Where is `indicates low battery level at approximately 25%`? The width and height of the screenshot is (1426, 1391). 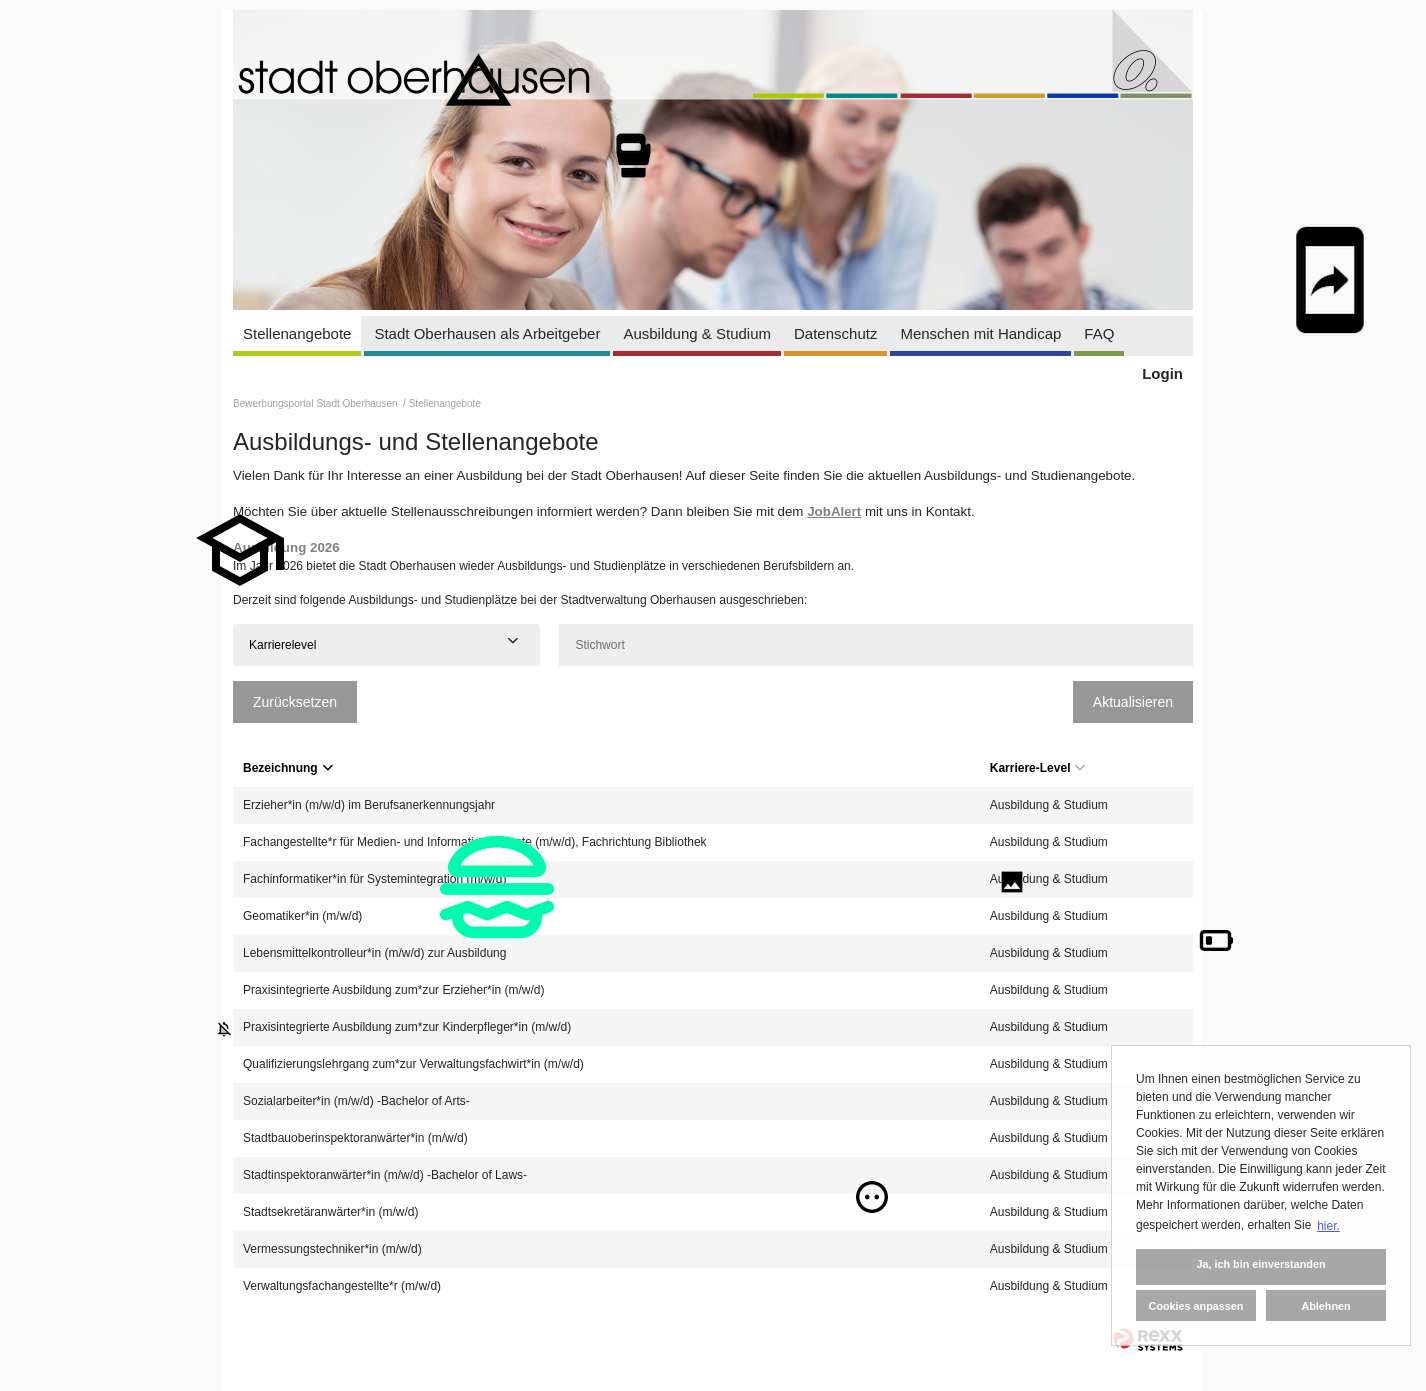 indicates low battery level at approximately 25% is located at coordinates (1215, 940).